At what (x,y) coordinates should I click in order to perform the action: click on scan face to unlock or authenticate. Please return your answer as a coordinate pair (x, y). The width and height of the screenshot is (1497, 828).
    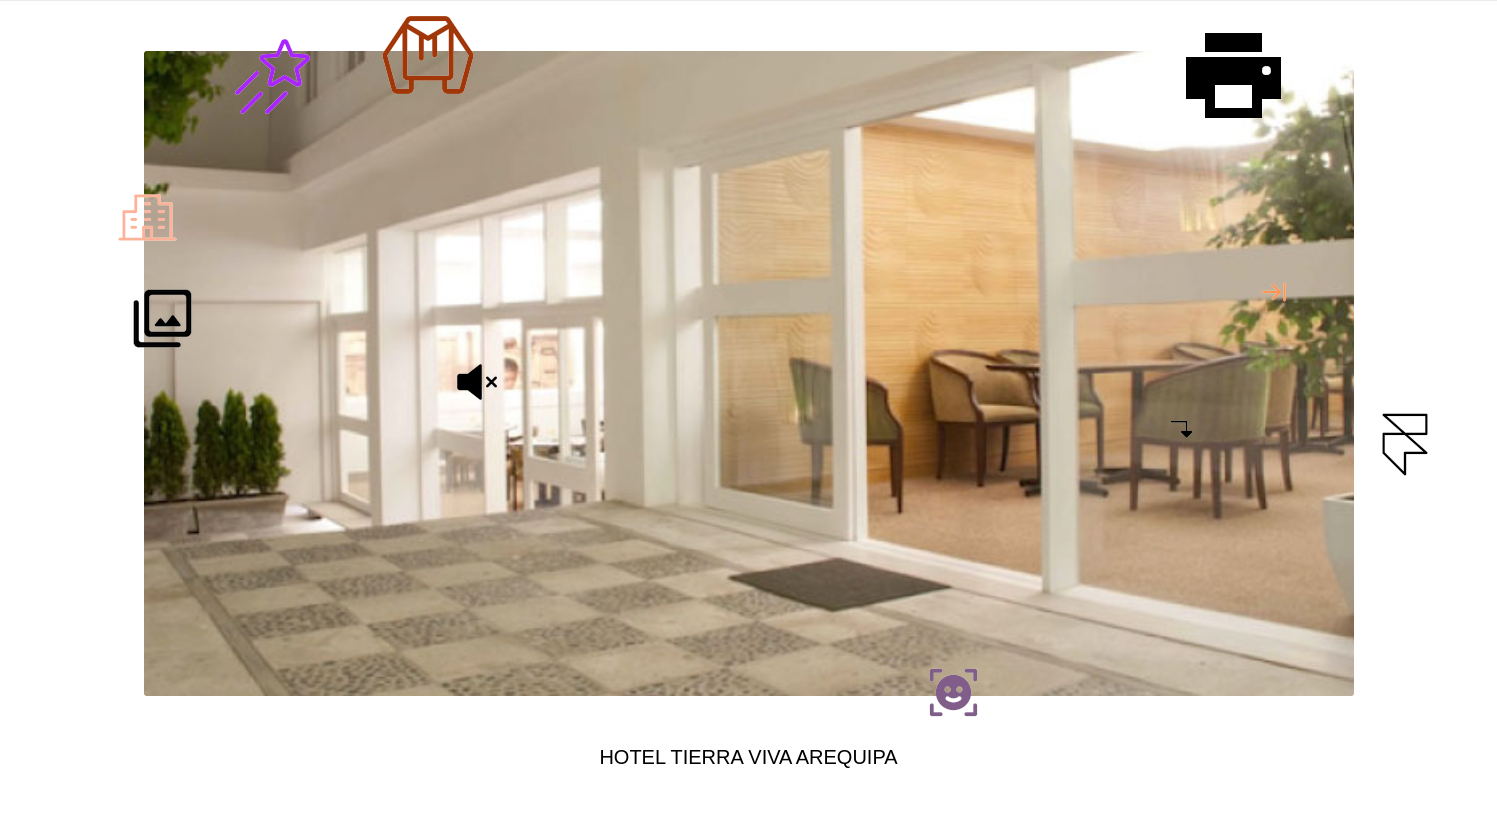
    Looking at the image, I should click on (953, 692).